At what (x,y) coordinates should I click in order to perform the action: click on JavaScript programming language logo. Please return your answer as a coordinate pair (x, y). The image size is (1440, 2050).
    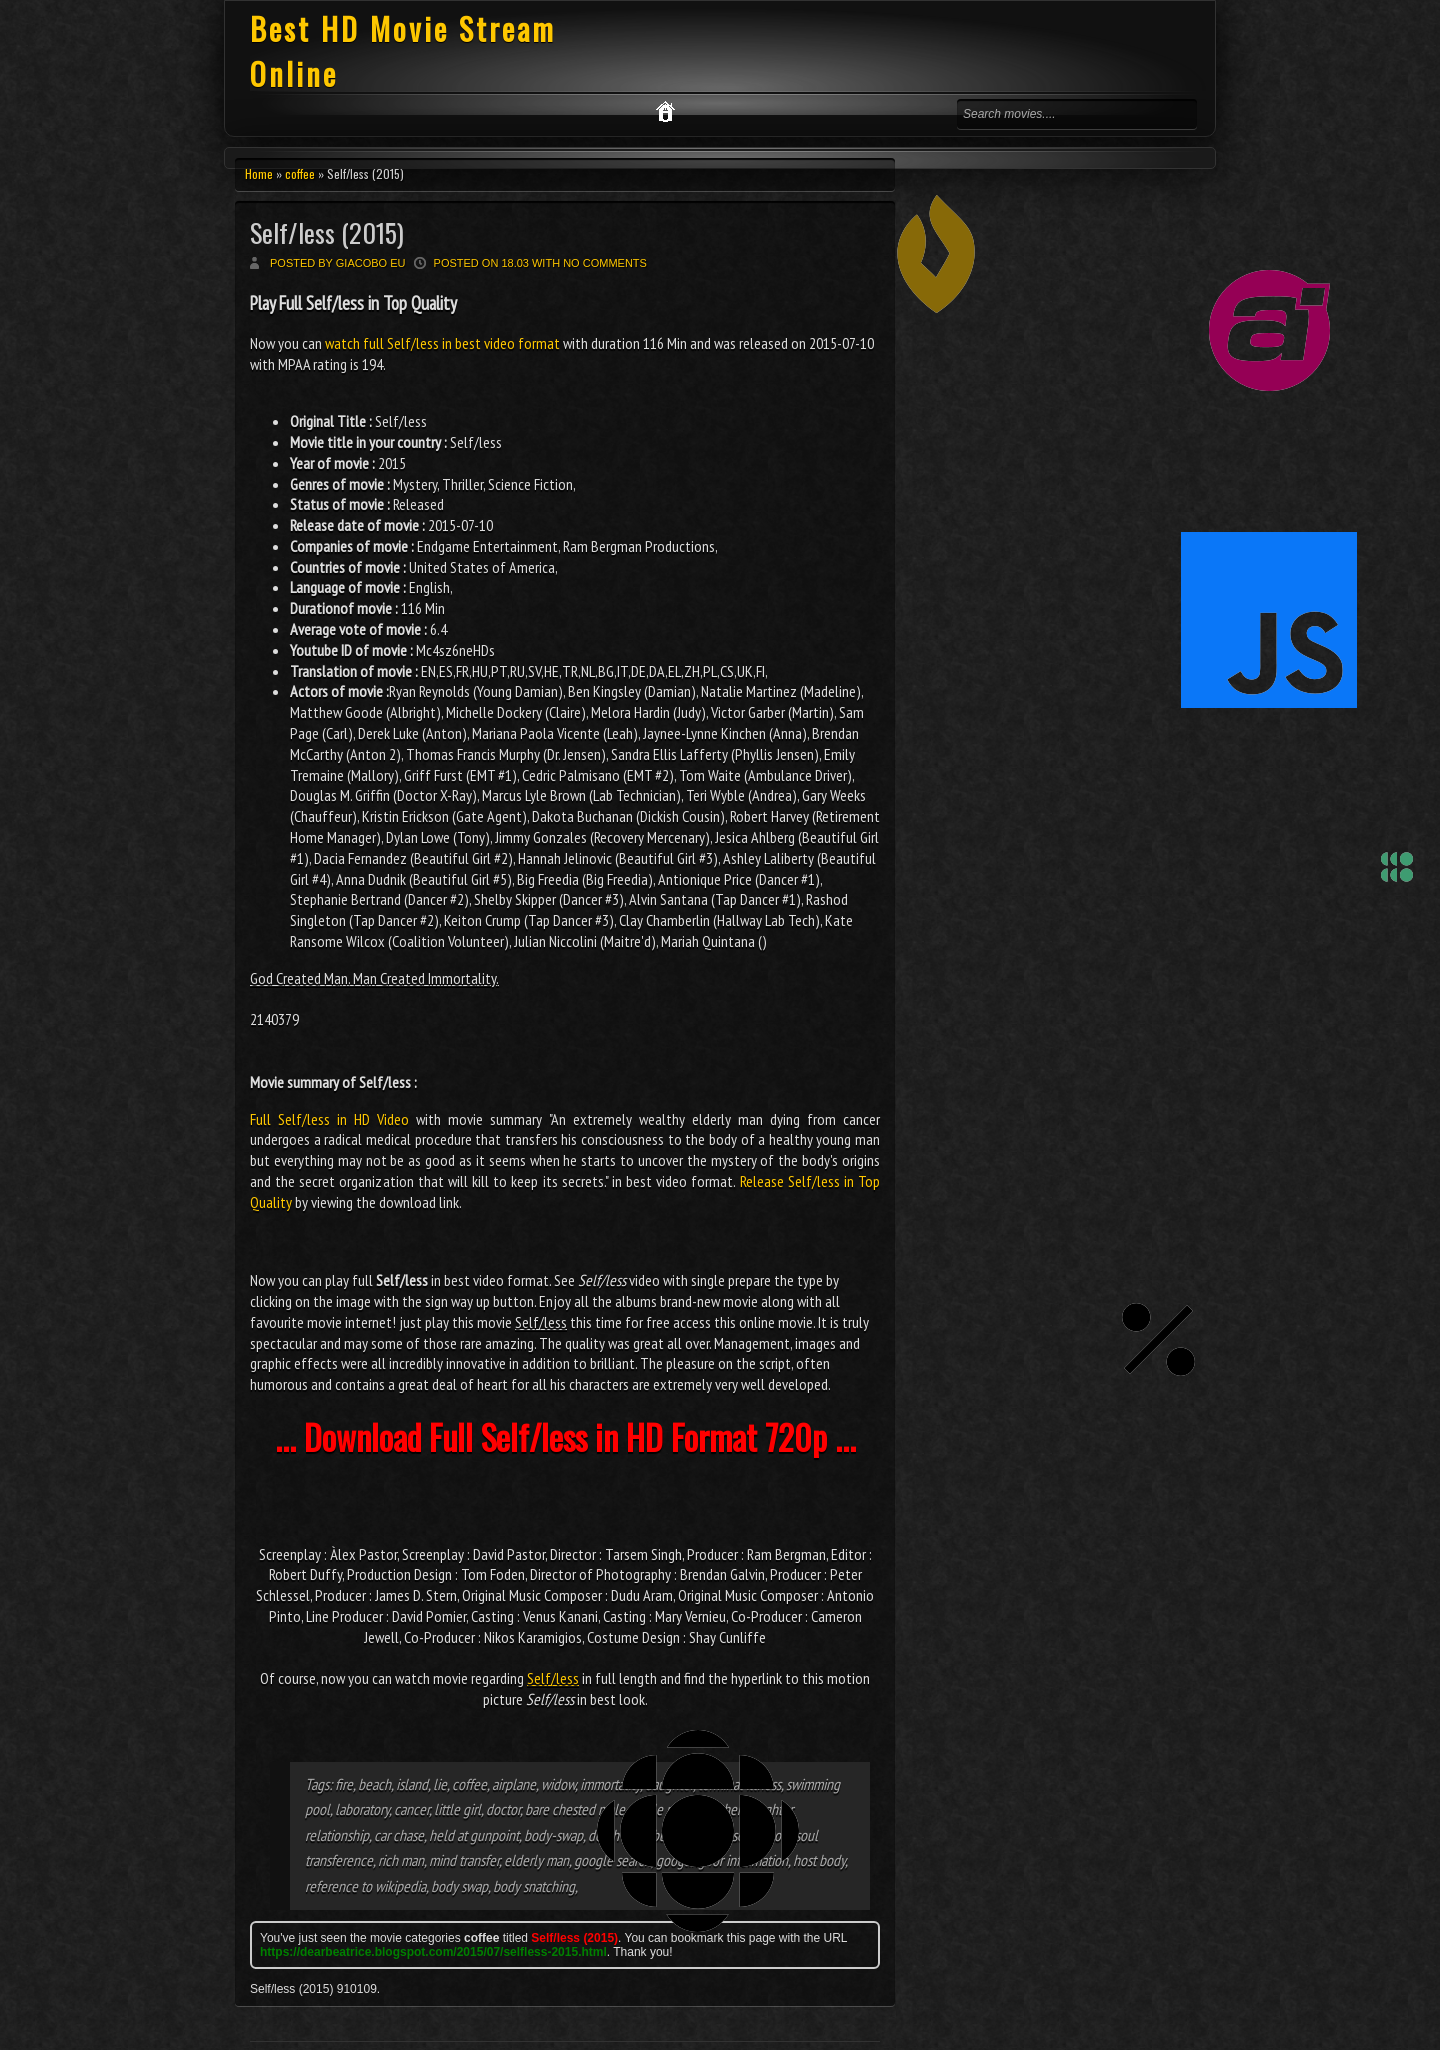
    Looking at the image, I should click on (1269, 620).